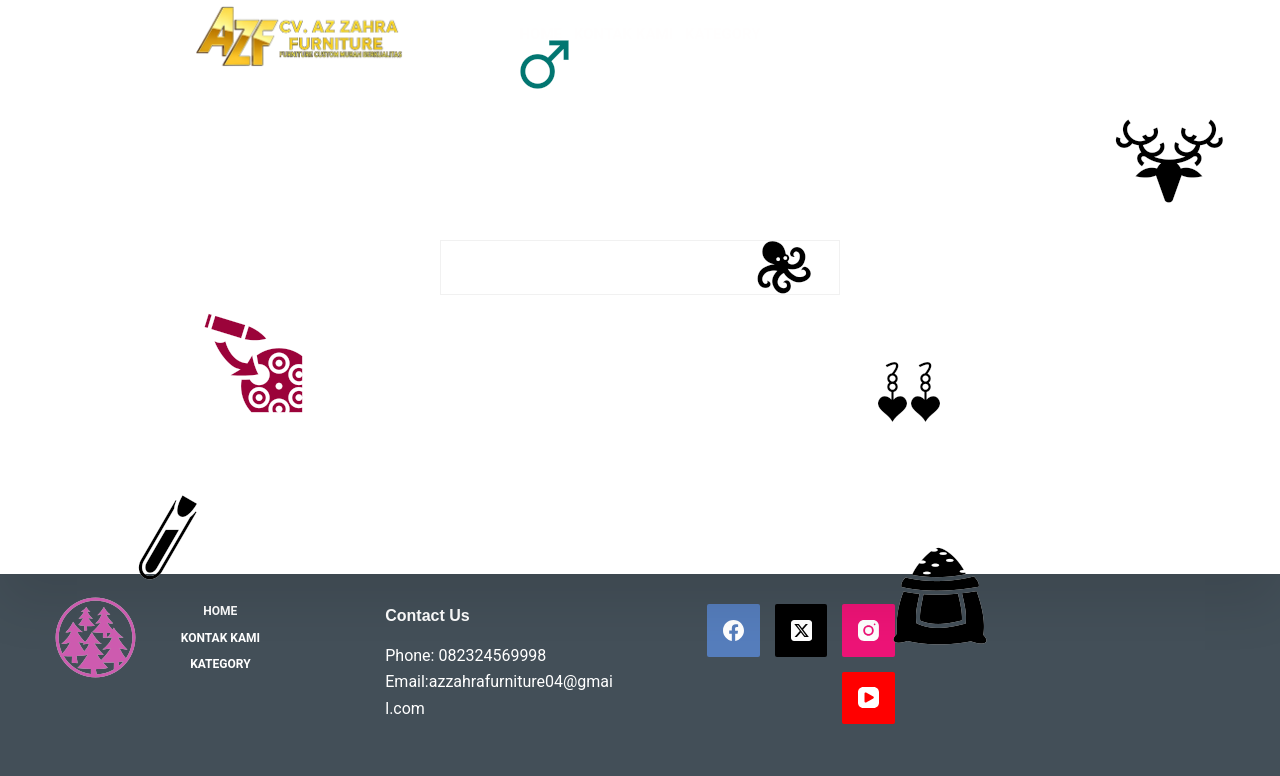 This screenshot has width=1280, height=776. Describe the element at coordinates (784, 267) in the screenshot. I see `indicates an aquatic or ocean-themed game element` at that location.